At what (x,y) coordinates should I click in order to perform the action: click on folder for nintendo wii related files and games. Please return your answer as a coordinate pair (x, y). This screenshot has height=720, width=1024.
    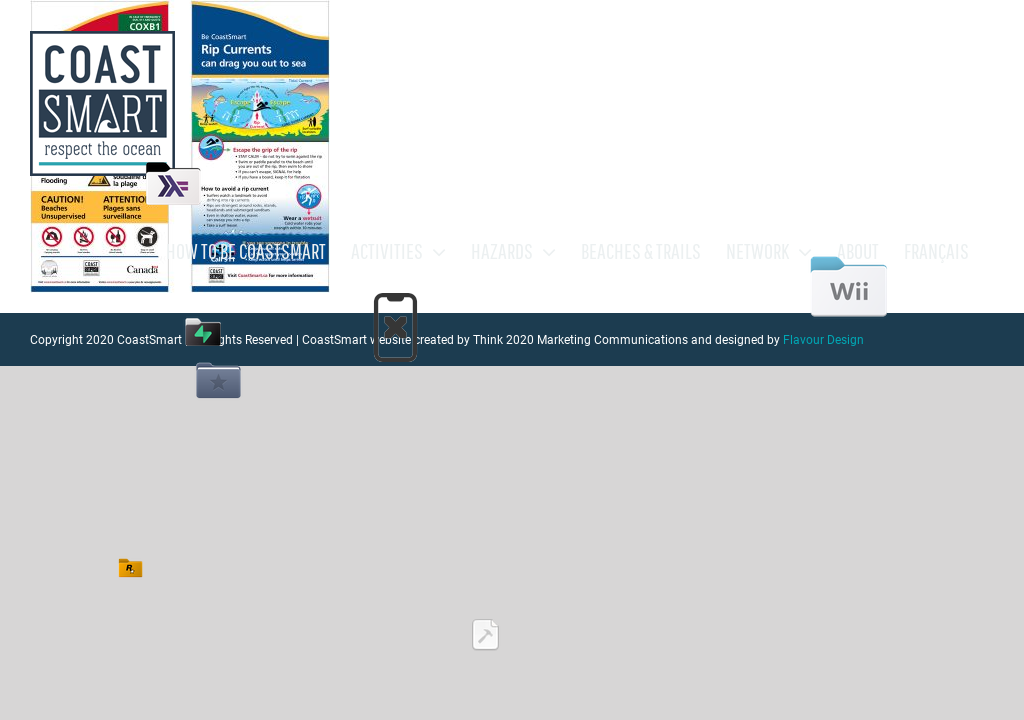
    Looking at the image, I should click on (848, 288).